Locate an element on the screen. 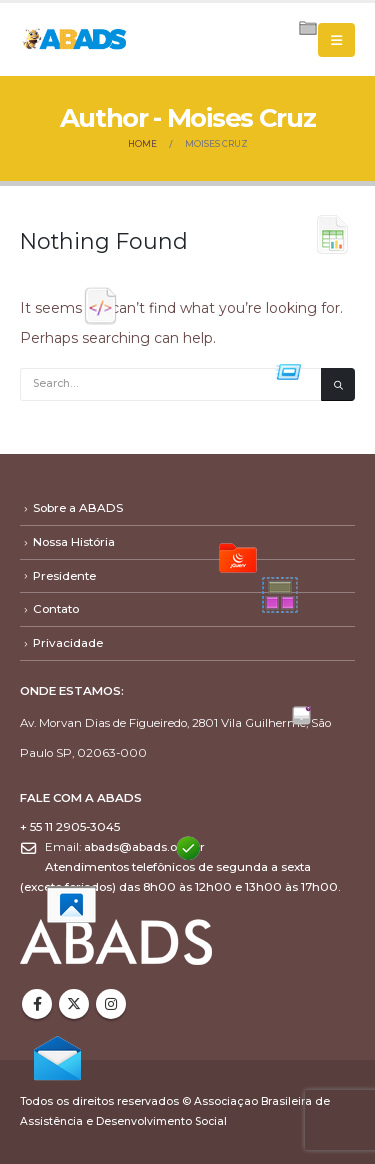 The image size is (375, 1164). folder containing jQuery library files is located at coordinates (238, 559).